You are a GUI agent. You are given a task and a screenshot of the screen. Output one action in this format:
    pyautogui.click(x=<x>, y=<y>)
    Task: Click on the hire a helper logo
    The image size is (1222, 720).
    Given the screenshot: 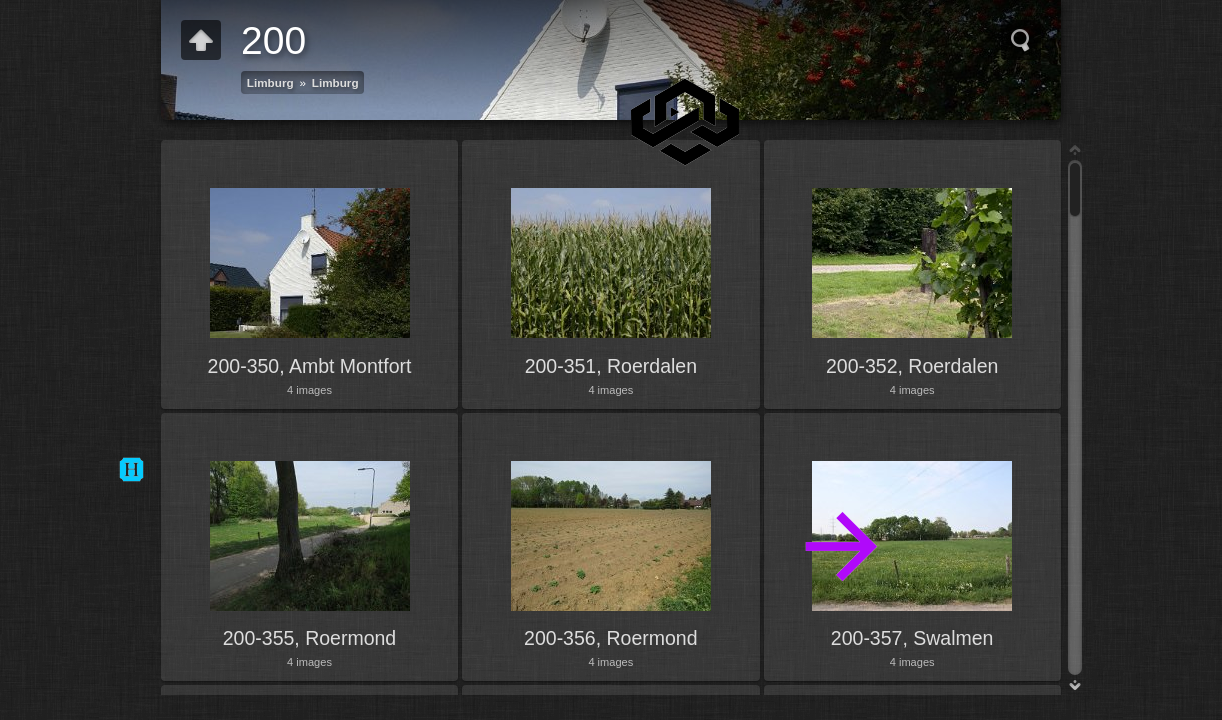 What is the action you would take?
    pyautogui.click(x=131, y=469)
    